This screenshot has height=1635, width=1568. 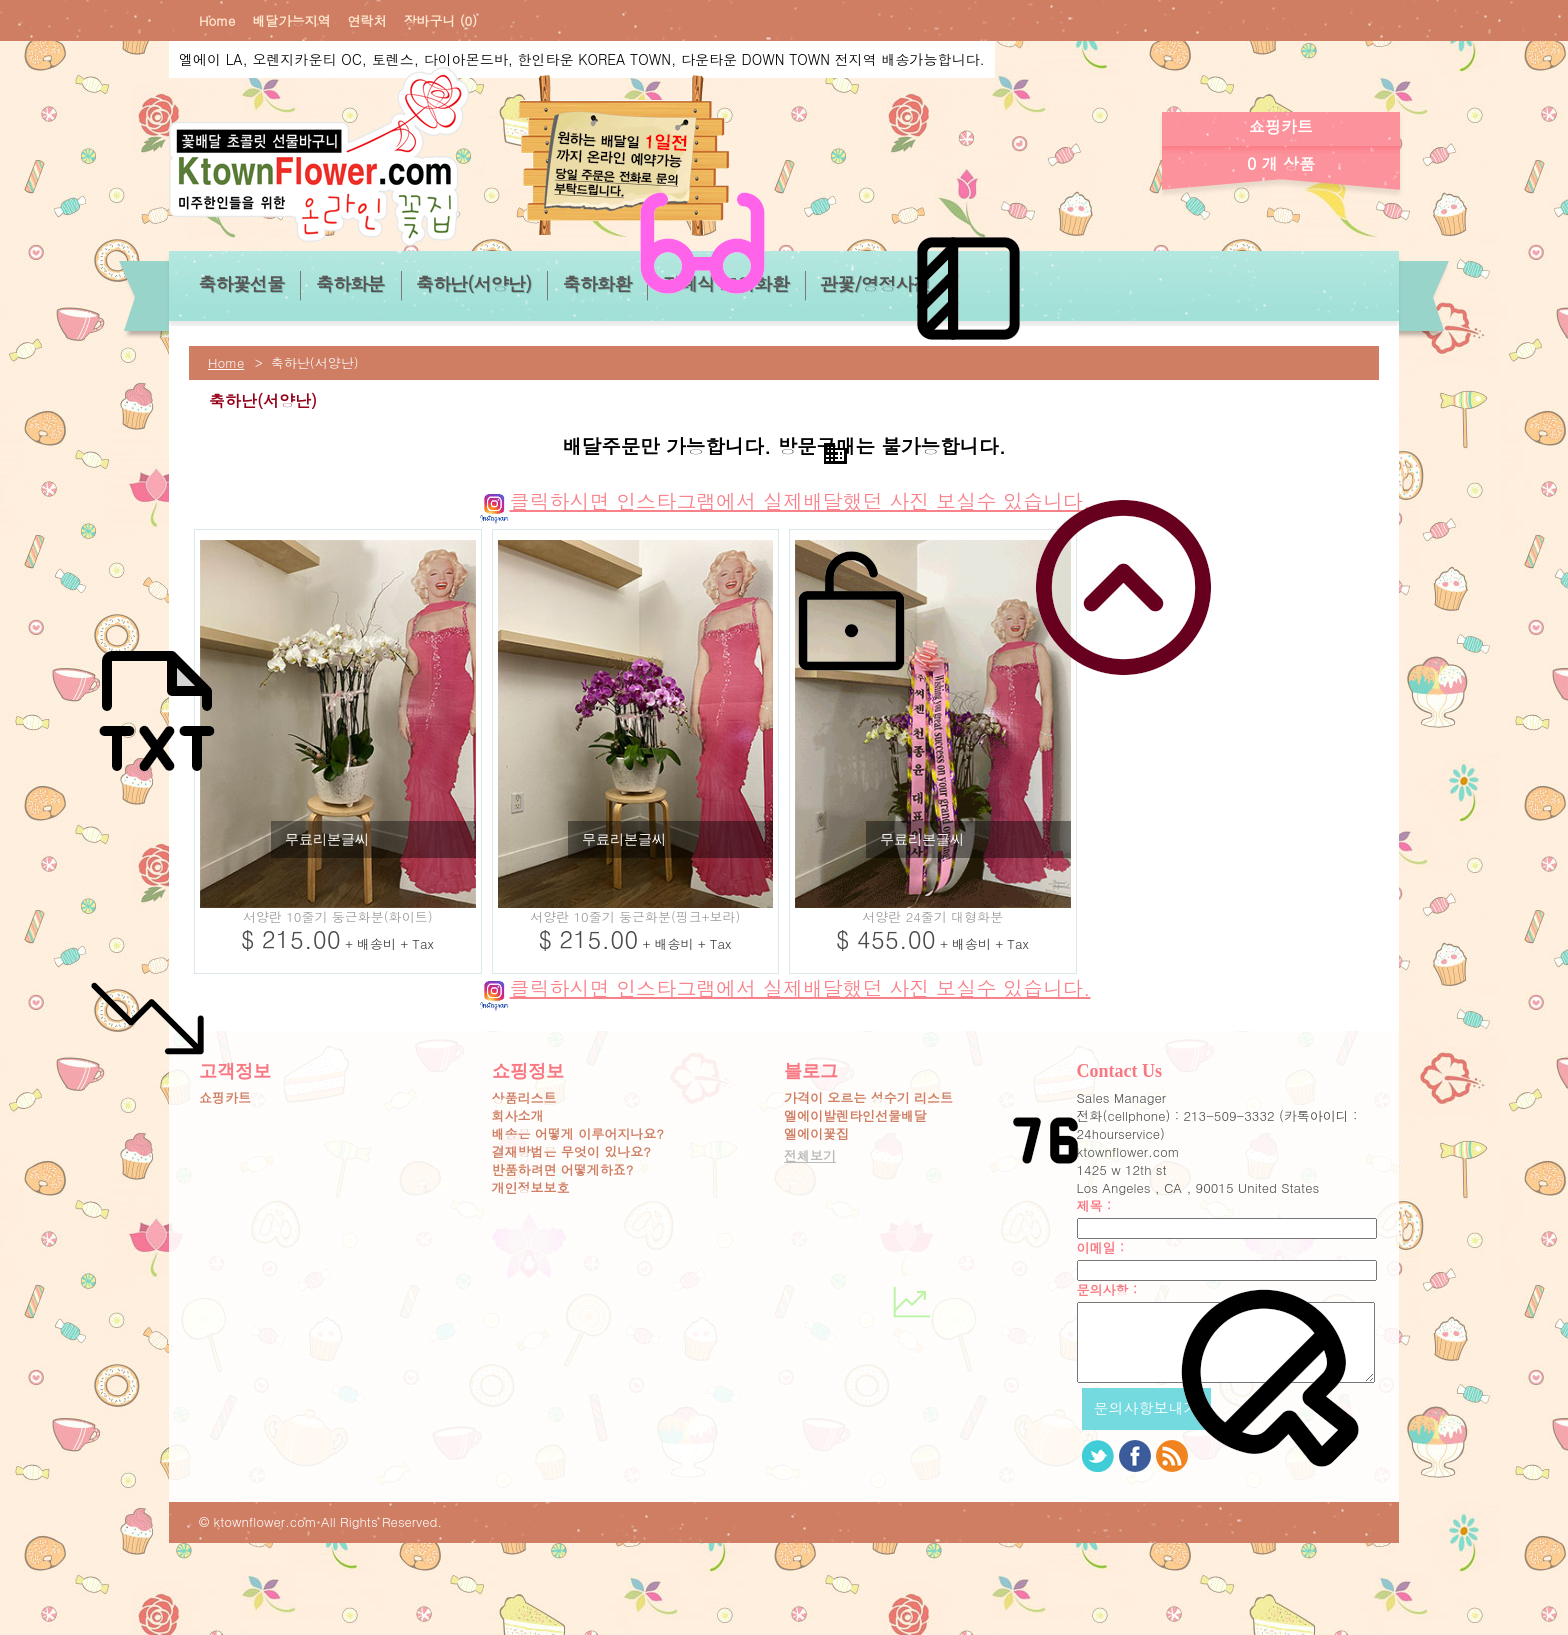 What do you see at coordinates (1123, 587) in the screenshot?
I see `scroll to top of page` at bounding box center [1123, 587].